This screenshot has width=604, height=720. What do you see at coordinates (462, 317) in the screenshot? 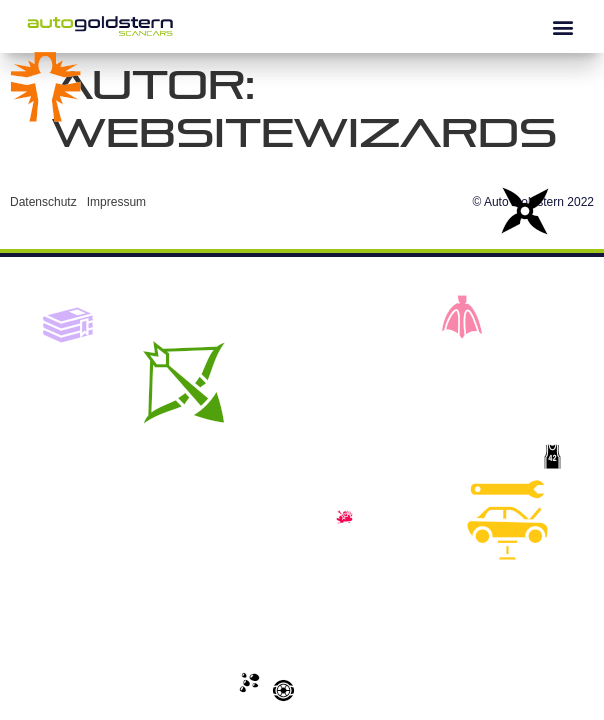
I see `indicates duck or waterfowl-related content in a game` at bounding box center [462, 317].